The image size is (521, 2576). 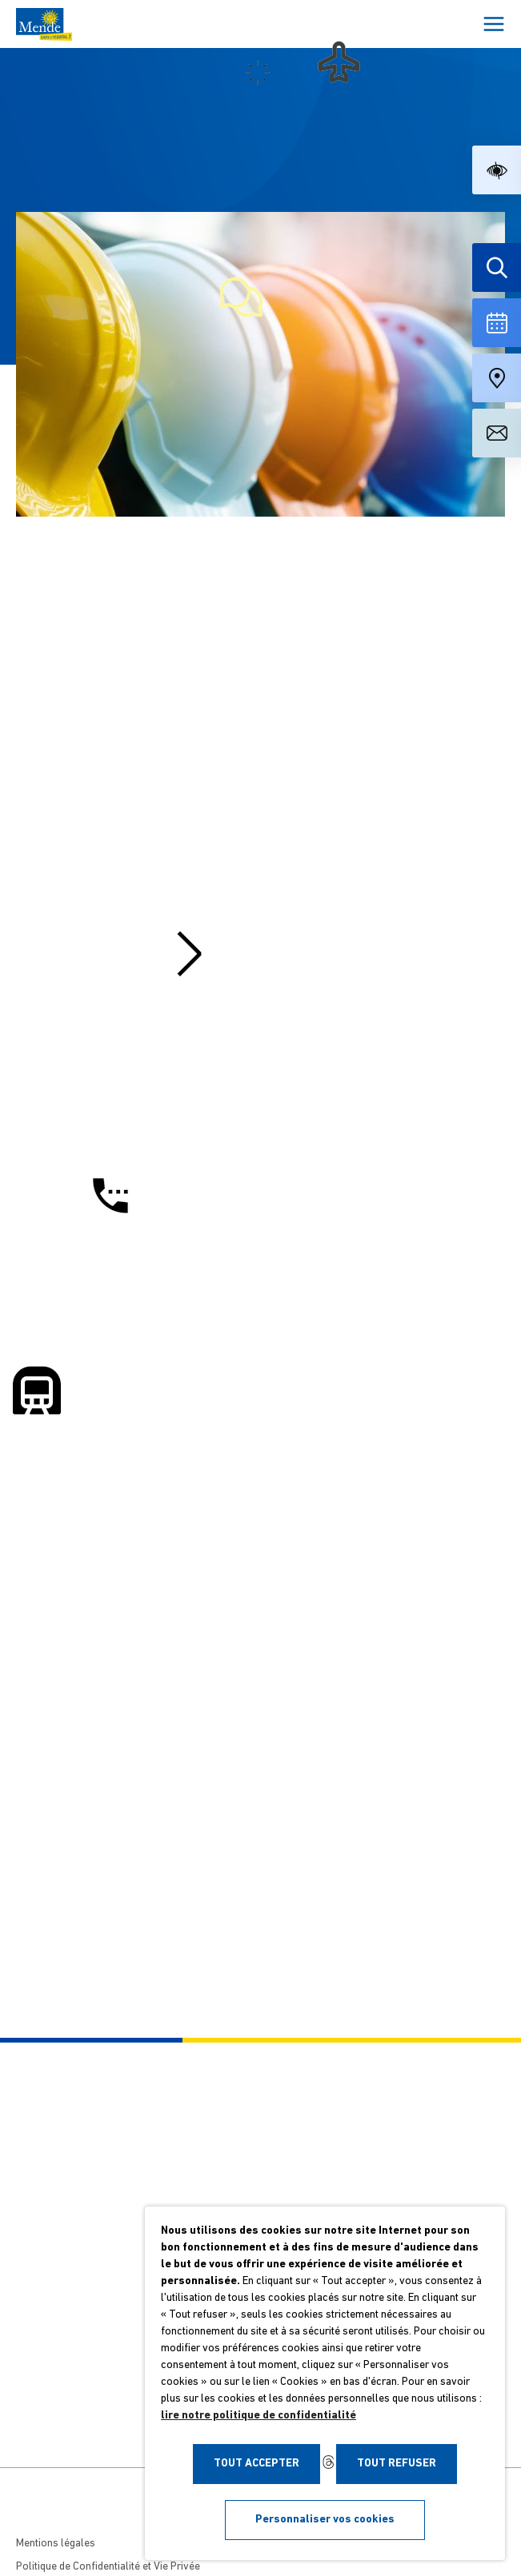 I want to click on access phone or call settings, so click(x=110, y=1196).